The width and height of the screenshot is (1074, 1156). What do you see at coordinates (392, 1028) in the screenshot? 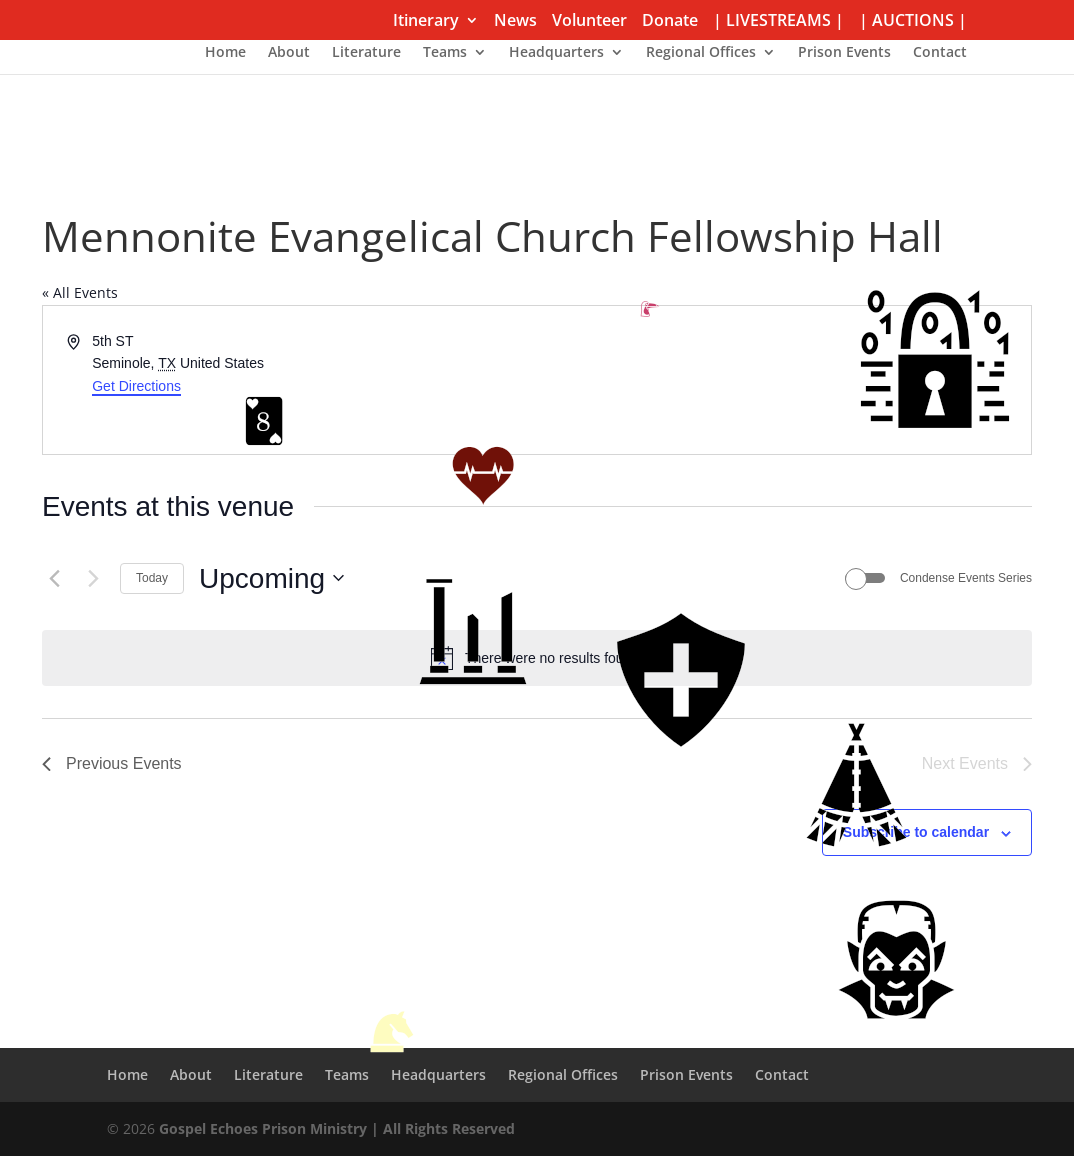
I see `play chess or strategy games` at bounding box center [392, 1028].